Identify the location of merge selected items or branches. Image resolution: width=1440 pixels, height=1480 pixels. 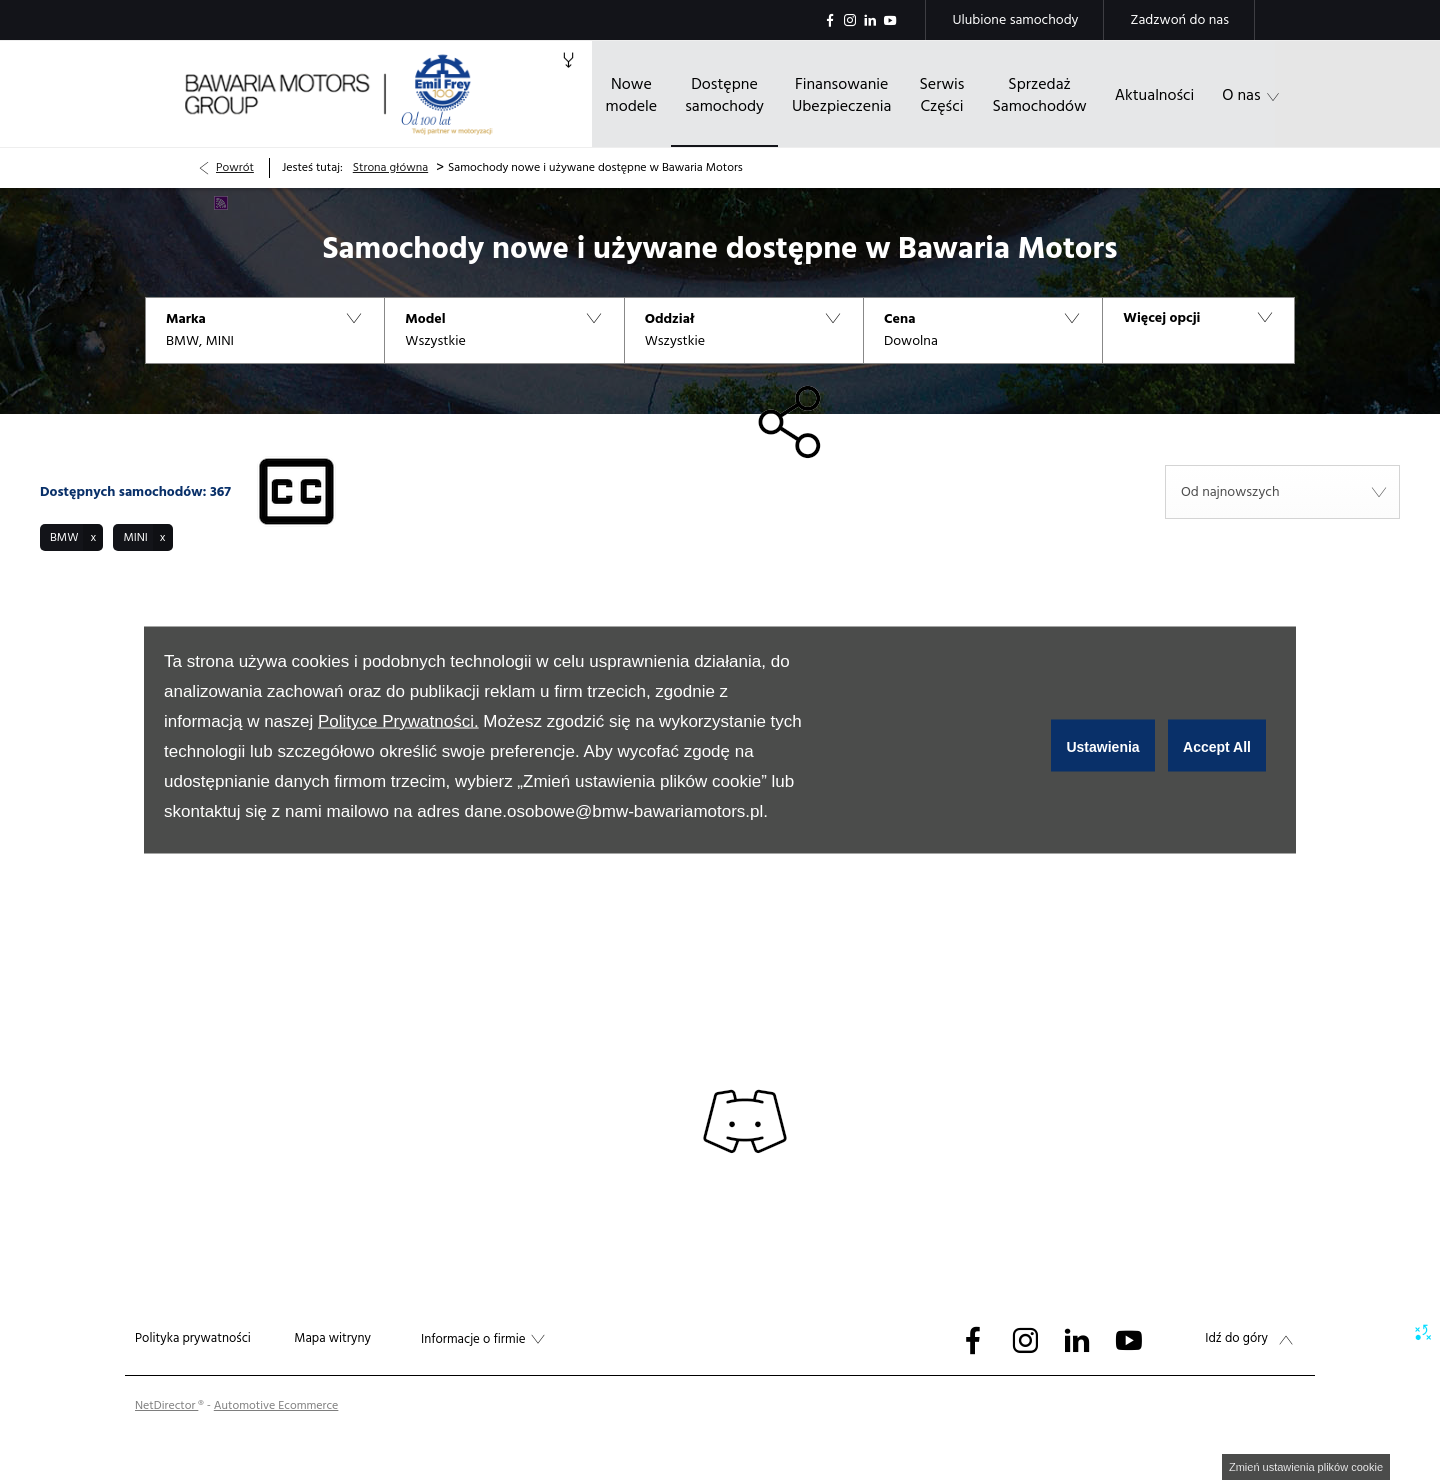
(568, 59).